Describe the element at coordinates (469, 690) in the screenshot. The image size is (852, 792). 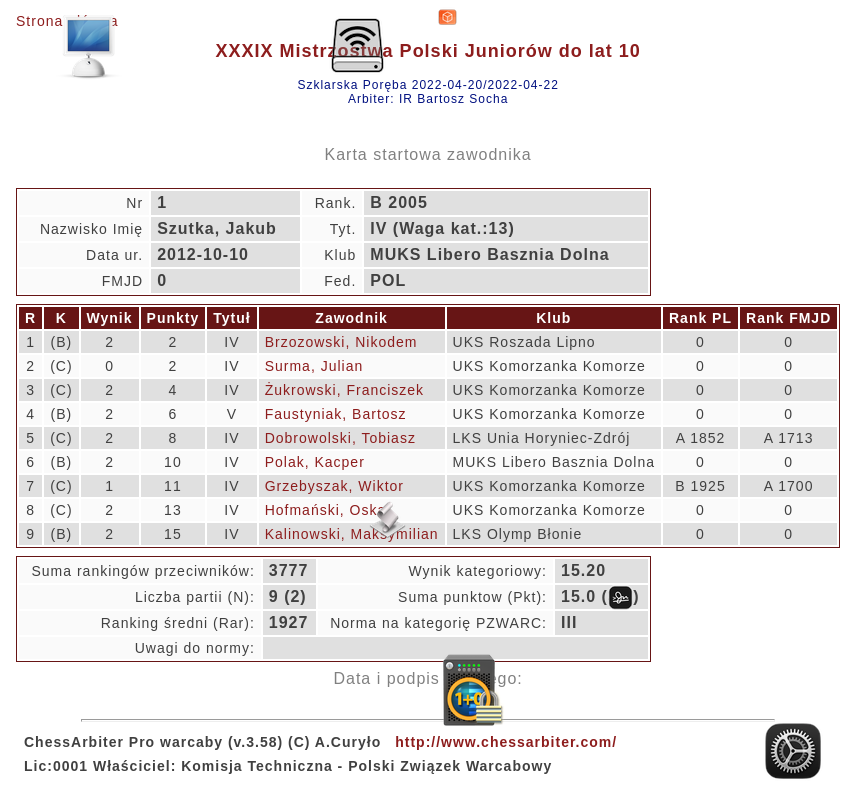
I see `locked RAID 10 storage volume` at that location.